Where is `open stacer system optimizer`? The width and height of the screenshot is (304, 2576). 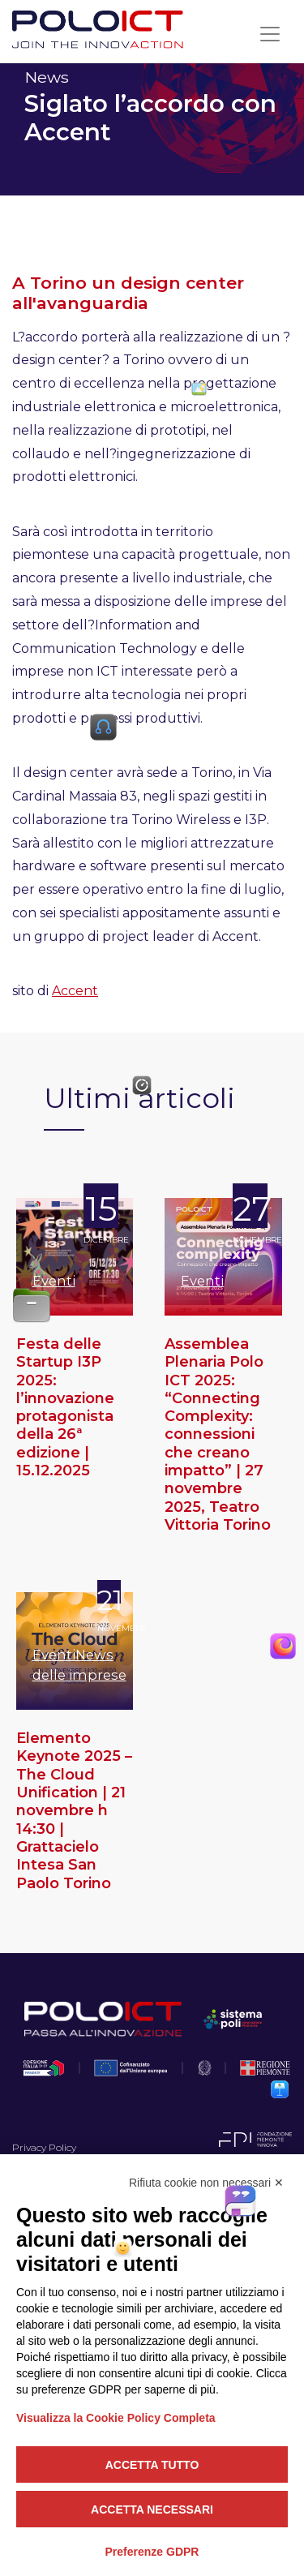
open stacer system optimizer is located at coordinates (142, 1085).